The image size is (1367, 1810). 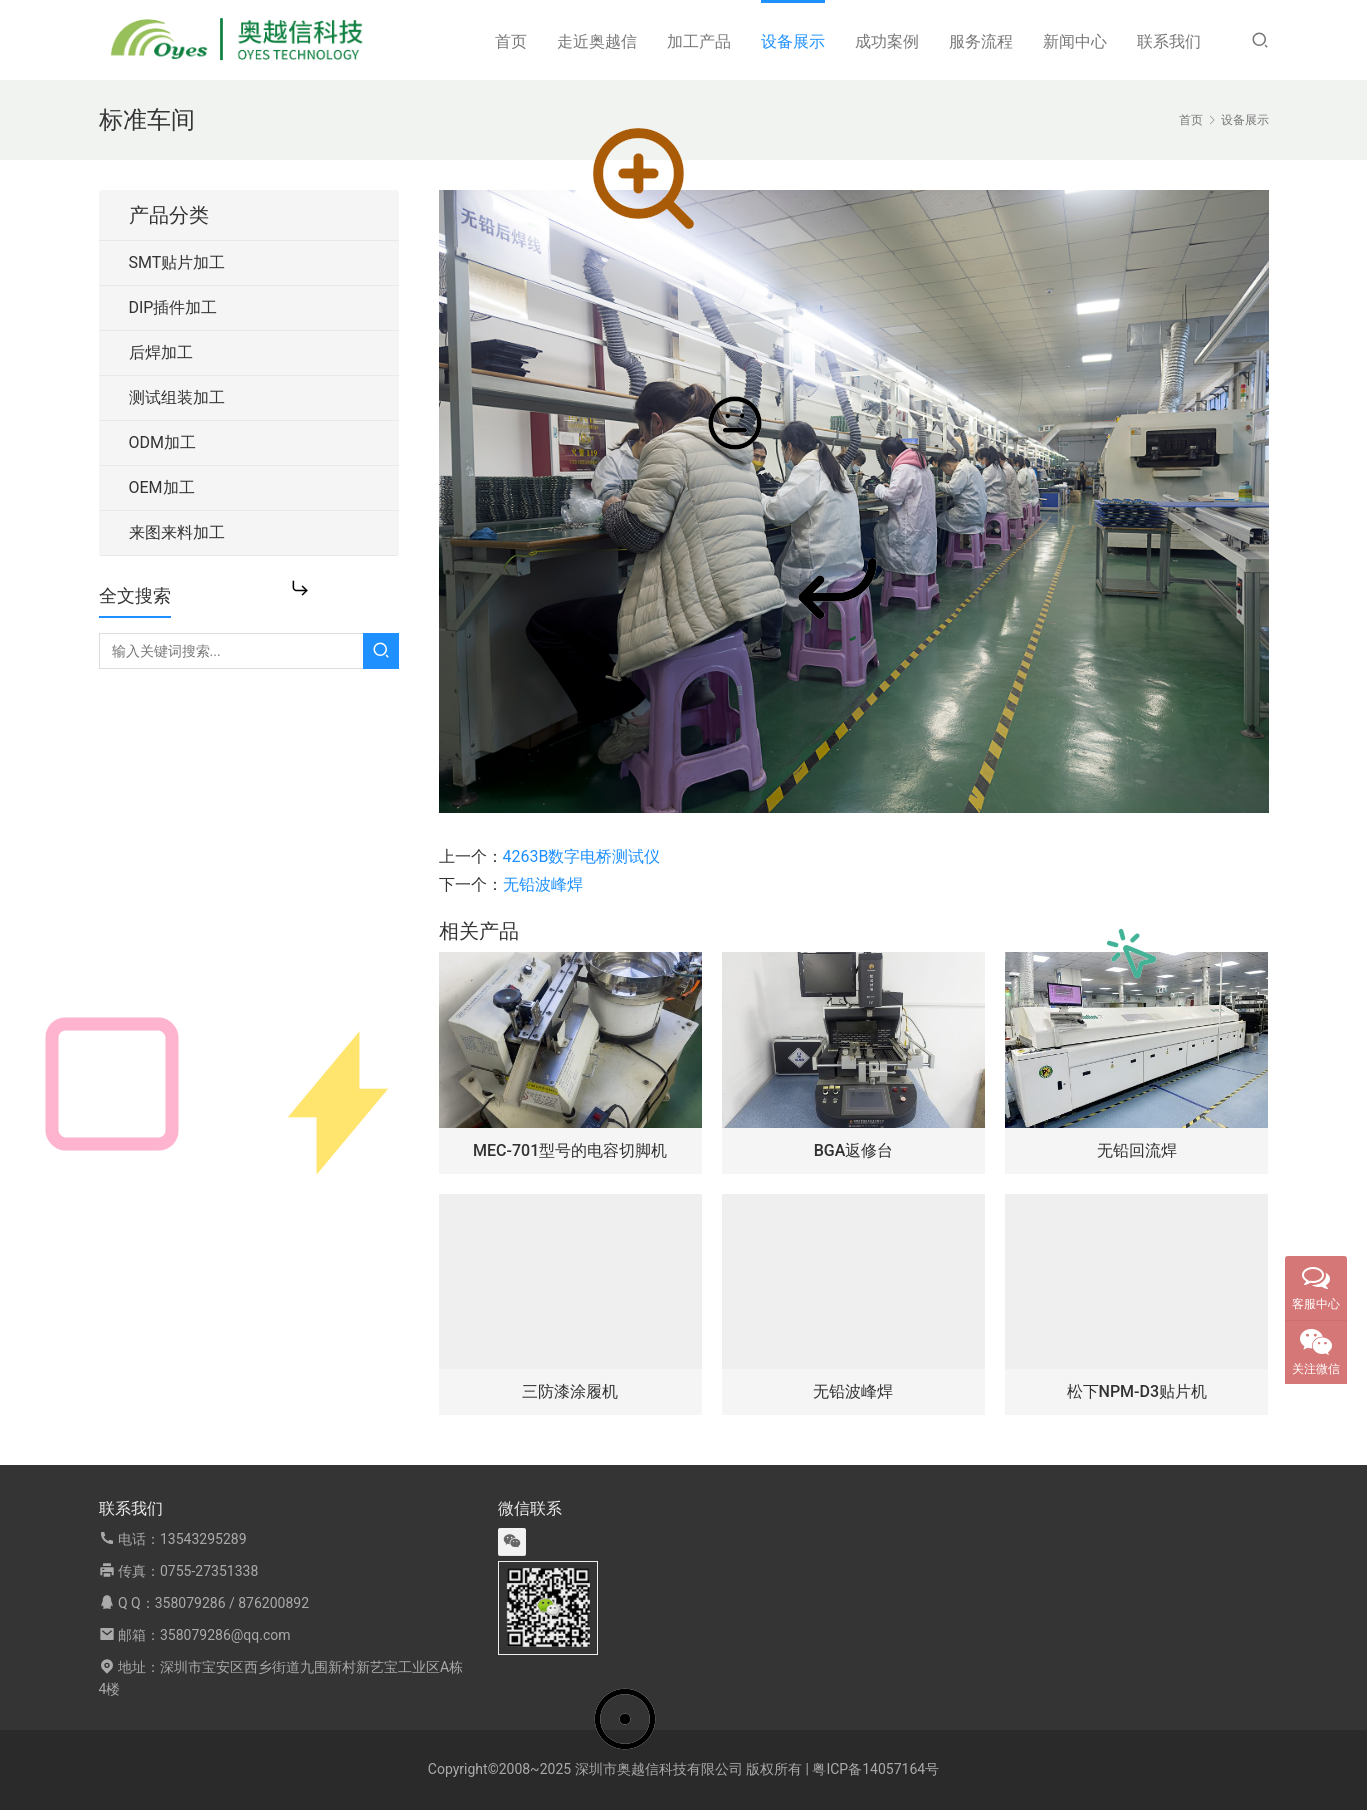 What do you see at coordinates (735, 423) in the screenshot?
I see `rate your experience as neutral` at bounding box center [735, 423].